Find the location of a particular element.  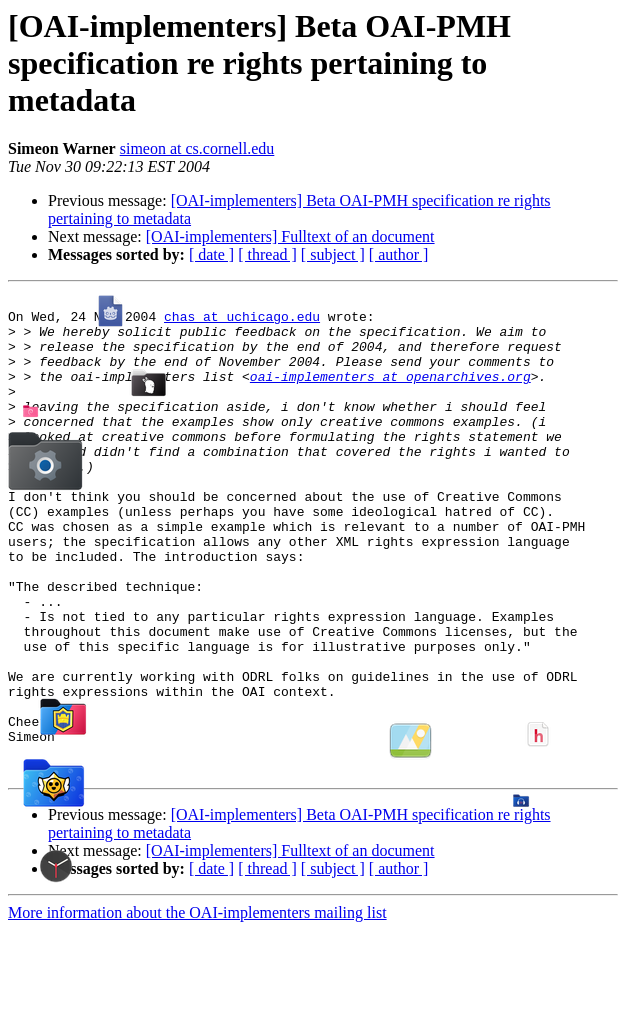

a godot game engine project file is located at coordinates (110, 311).